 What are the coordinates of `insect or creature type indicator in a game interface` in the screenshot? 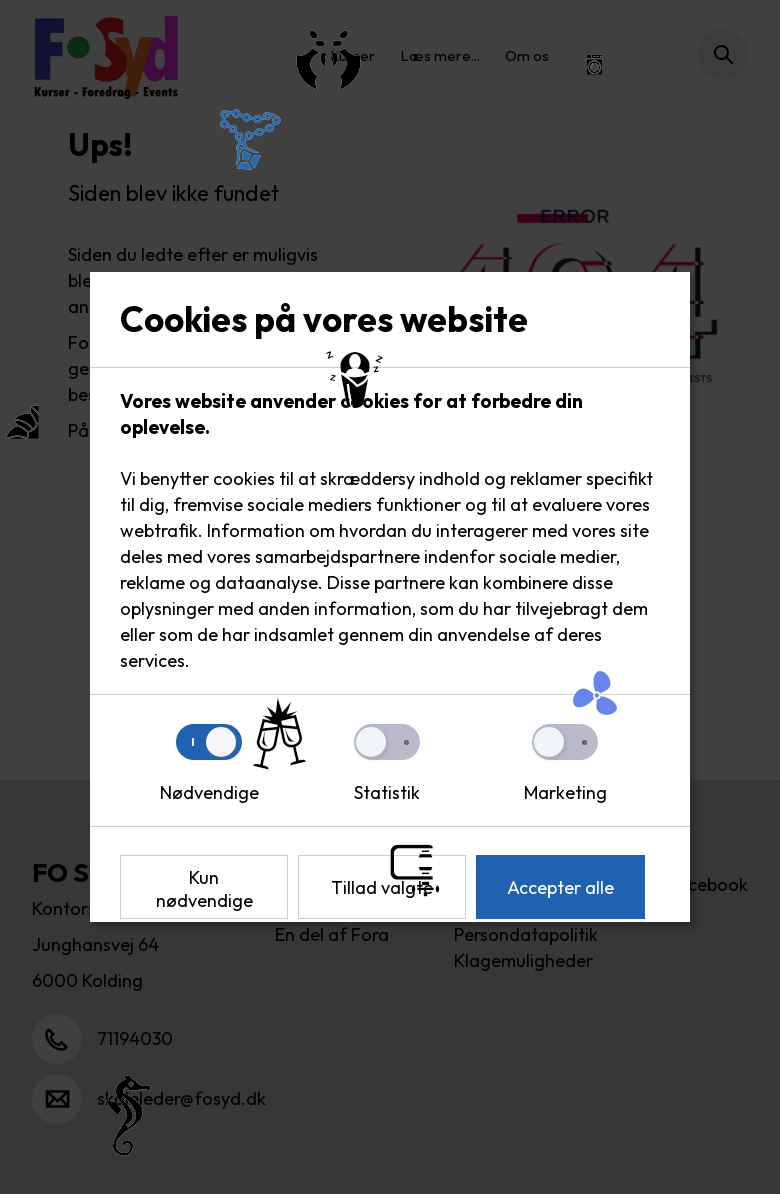 It's located at (328, 59).